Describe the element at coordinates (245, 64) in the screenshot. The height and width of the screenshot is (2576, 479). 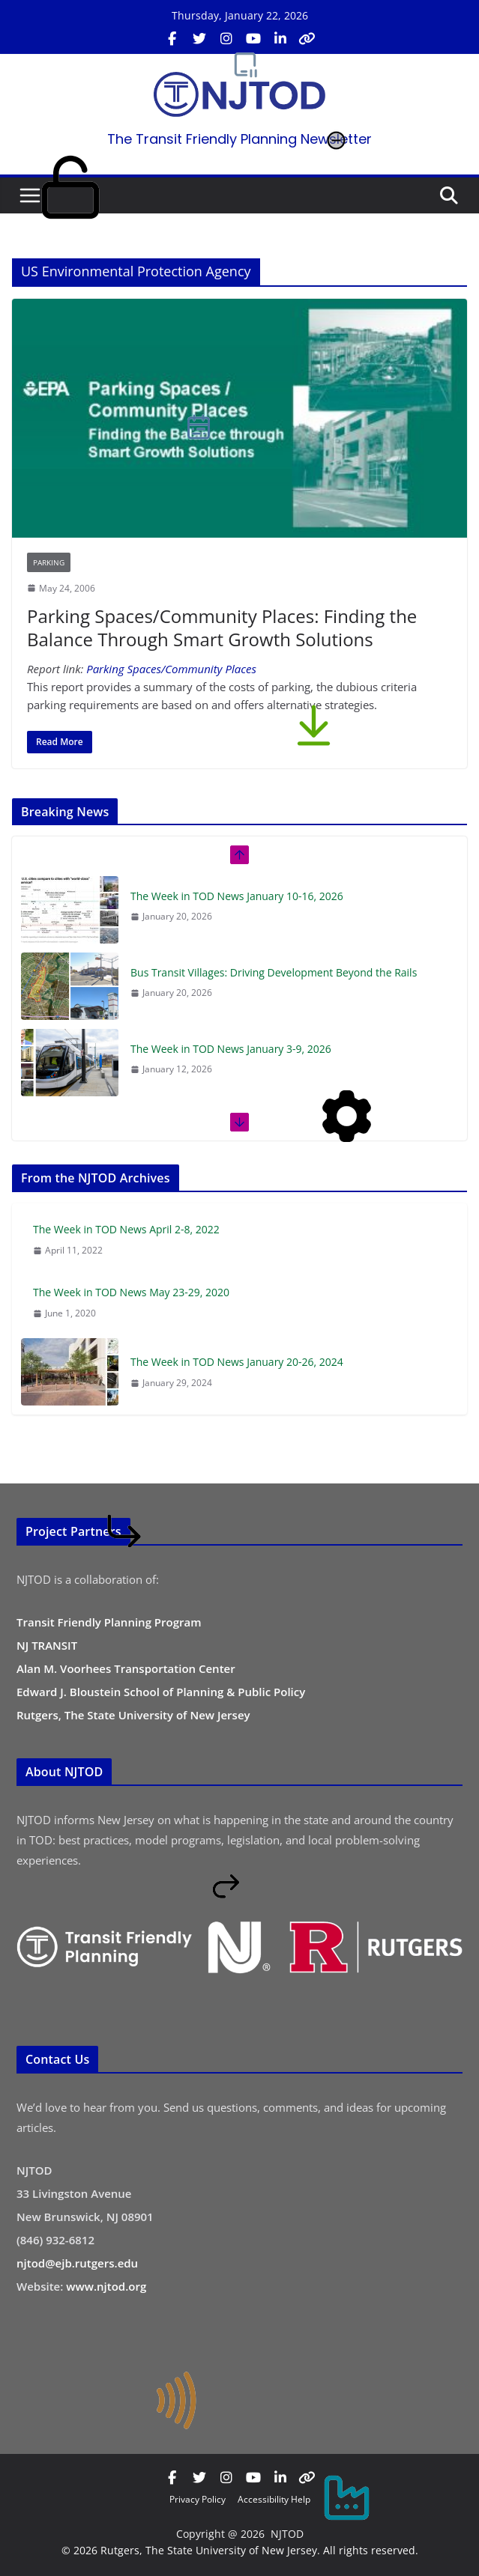
I see `pause media playback on iPad` at that location.